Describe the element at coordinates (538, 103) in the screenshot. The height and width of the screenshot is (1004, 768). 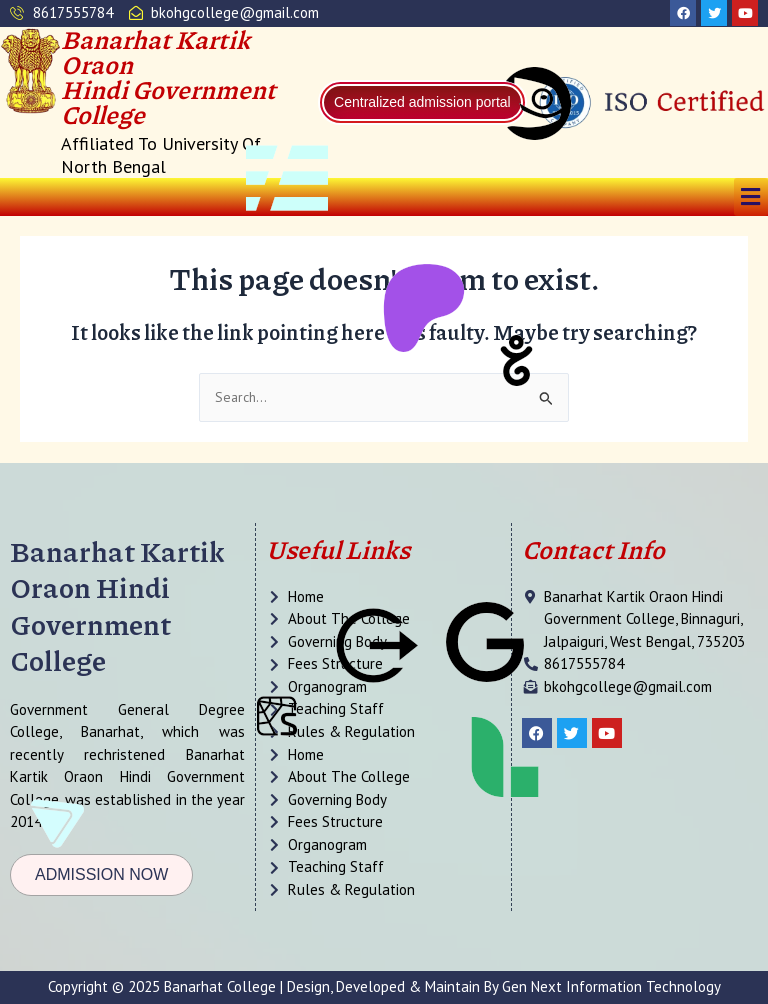
I see `openSUSE Linux distribution logo` at that location.